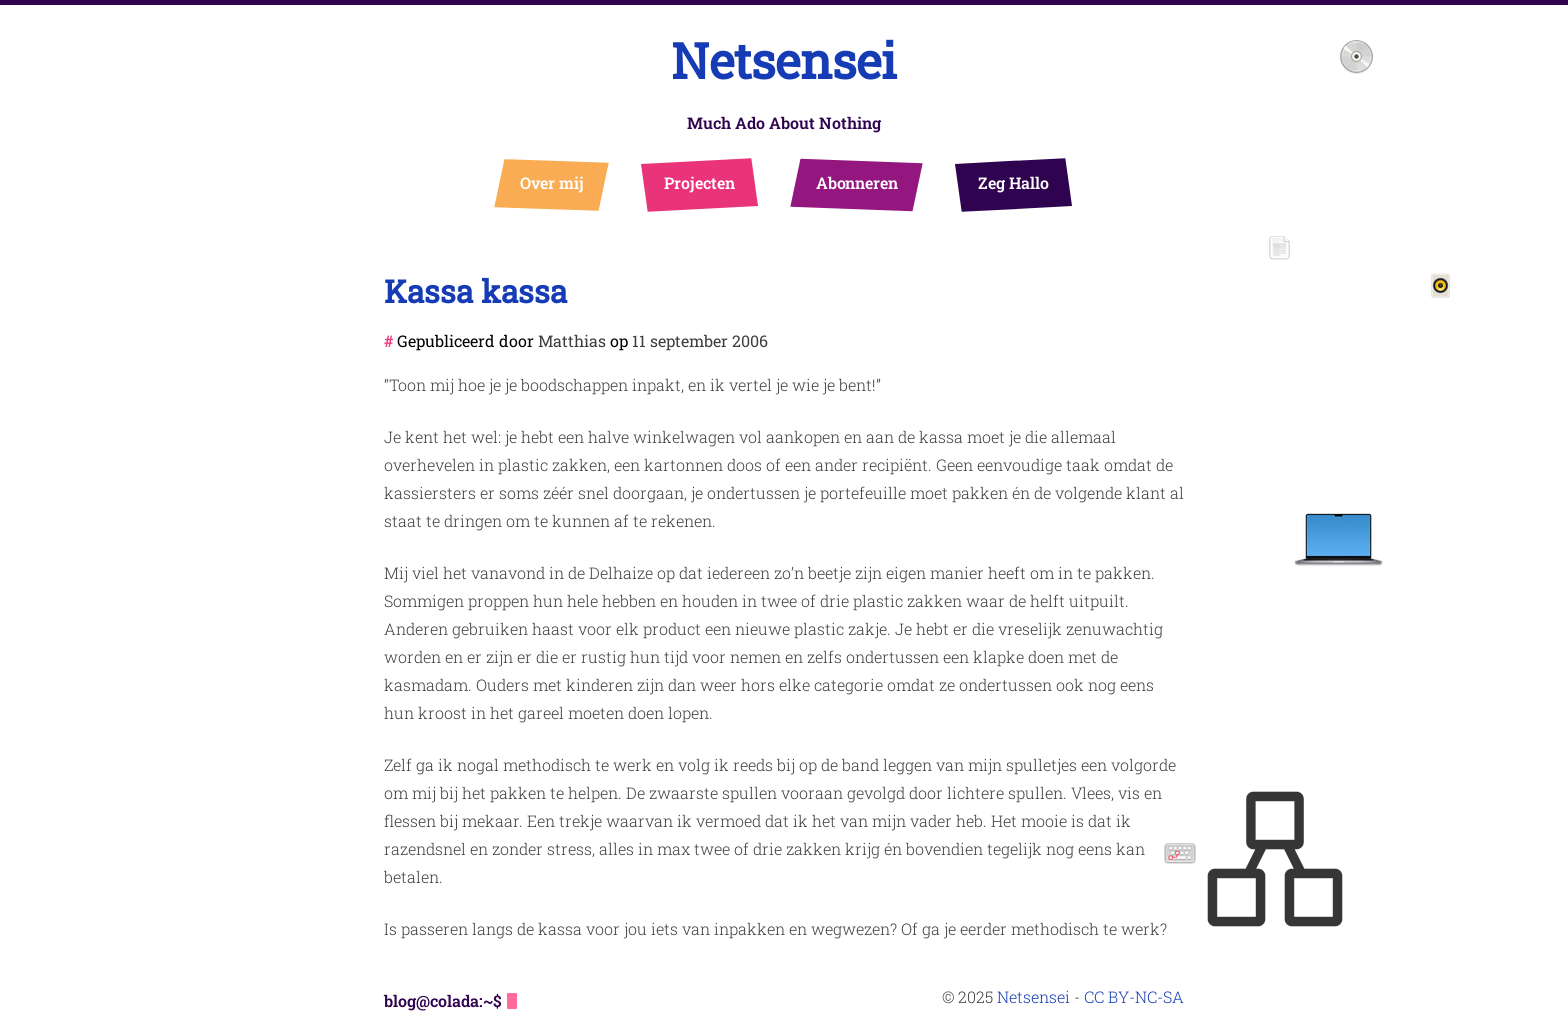 The width and height of the screenshot is (1568, 1035). Describe the element at coordinates (1356, 56) in the screenshot. I see `access DVD-RAM drive or disc` at that location.